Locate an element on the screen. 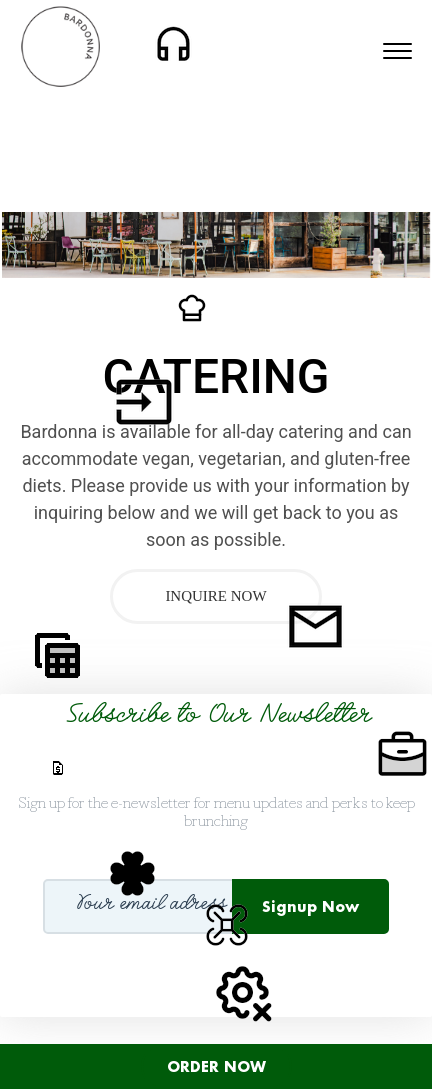 This screenshot has height=1089, width=432. input or import data into the current view is located at coordinates (144, 402).